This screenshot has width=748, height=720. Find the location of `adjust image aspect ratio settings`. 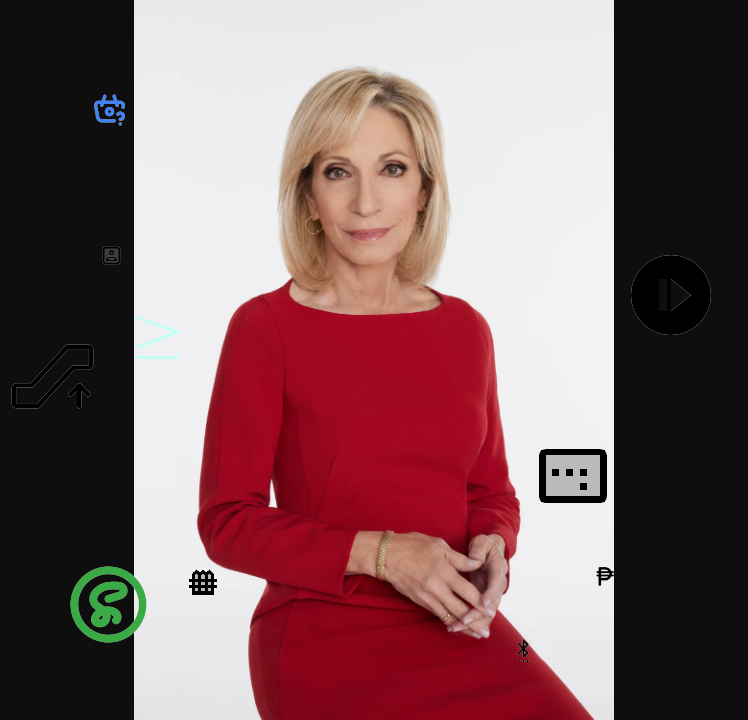

adjust image aspect ratio settings is located at coordinates (573, 476).